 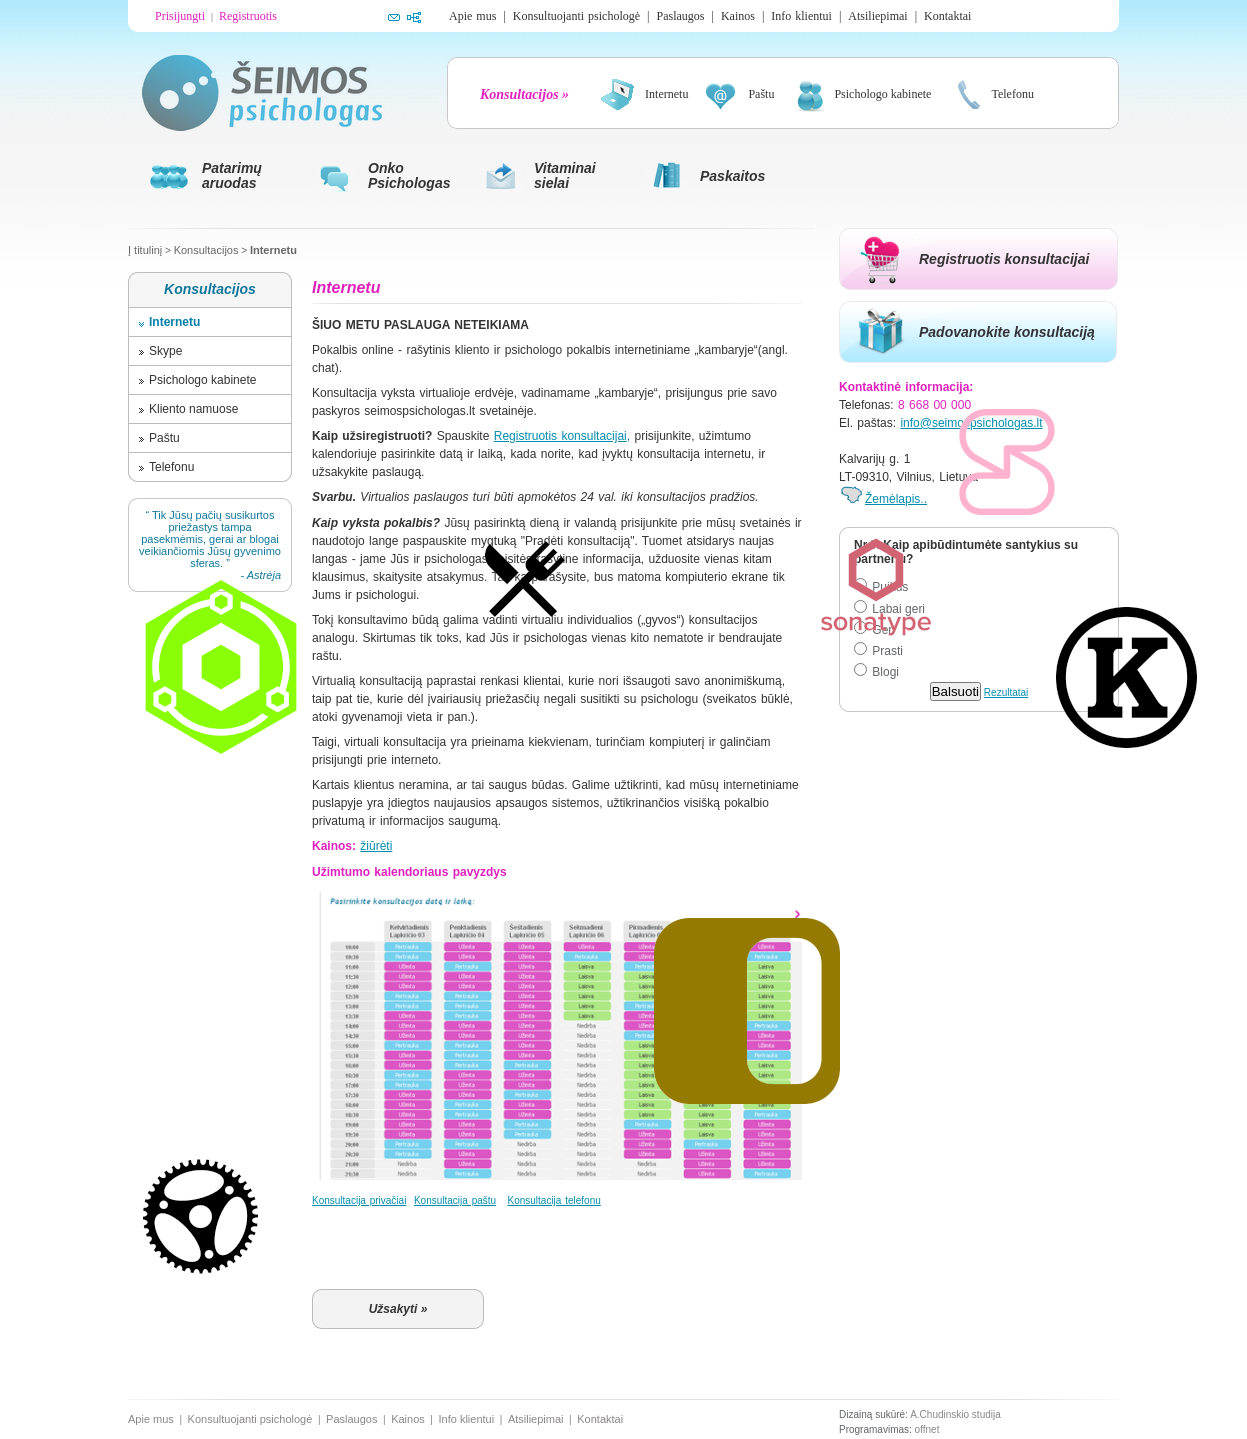 What do you see at coordinates (525, 579) in the screenshot?
I see `open the mealie recipe manager app` at bounding box center [525, 579].